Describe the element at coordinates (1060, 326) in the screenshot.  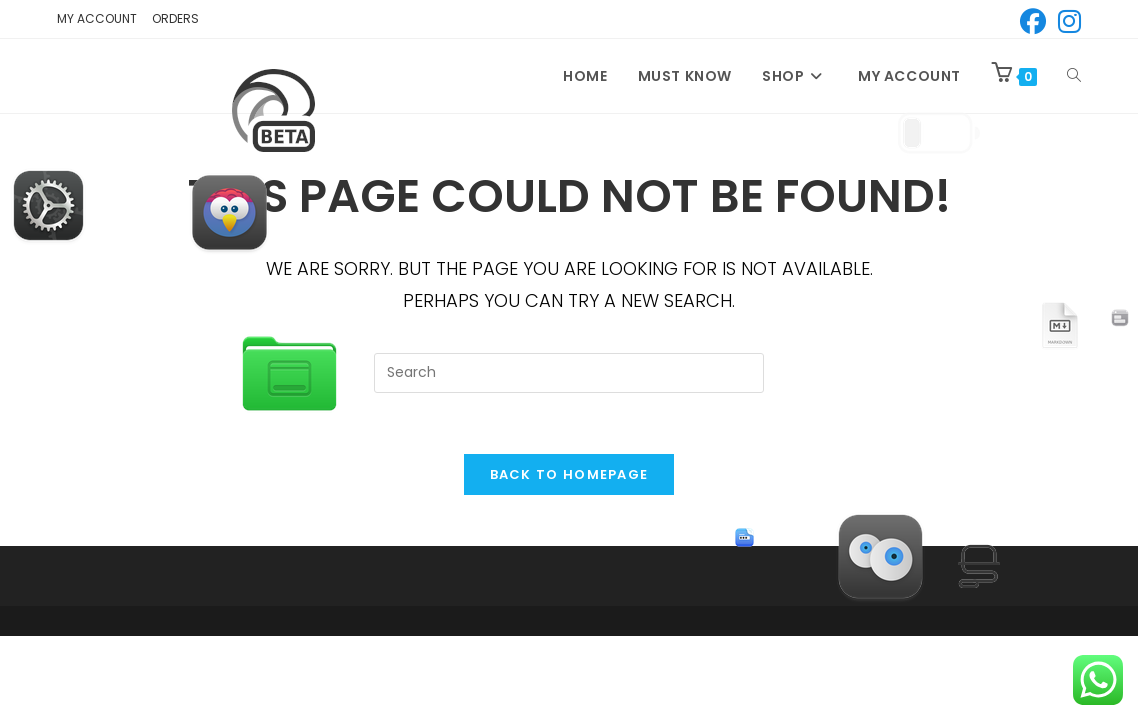
I see `a markdown text file` at that location.